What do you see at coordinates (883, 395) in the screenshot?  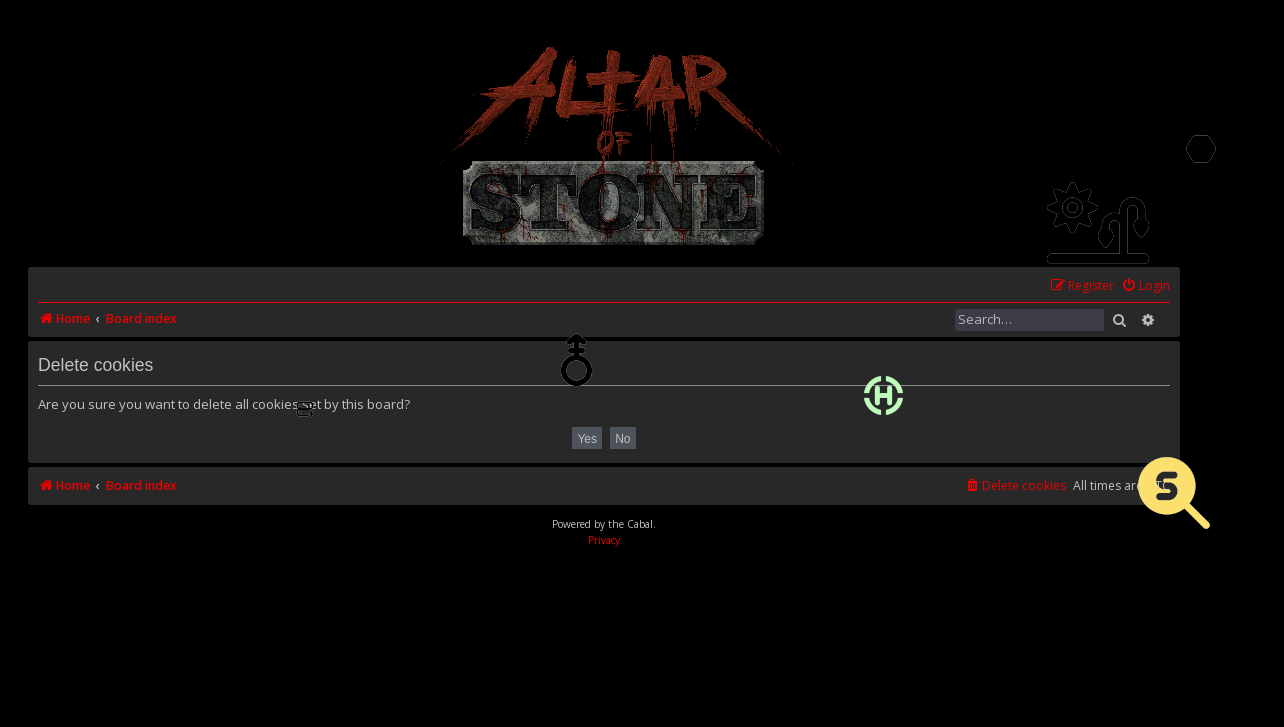 I see `indicates a helipad or helicopter landing zone` at bounding box center [883, 395].